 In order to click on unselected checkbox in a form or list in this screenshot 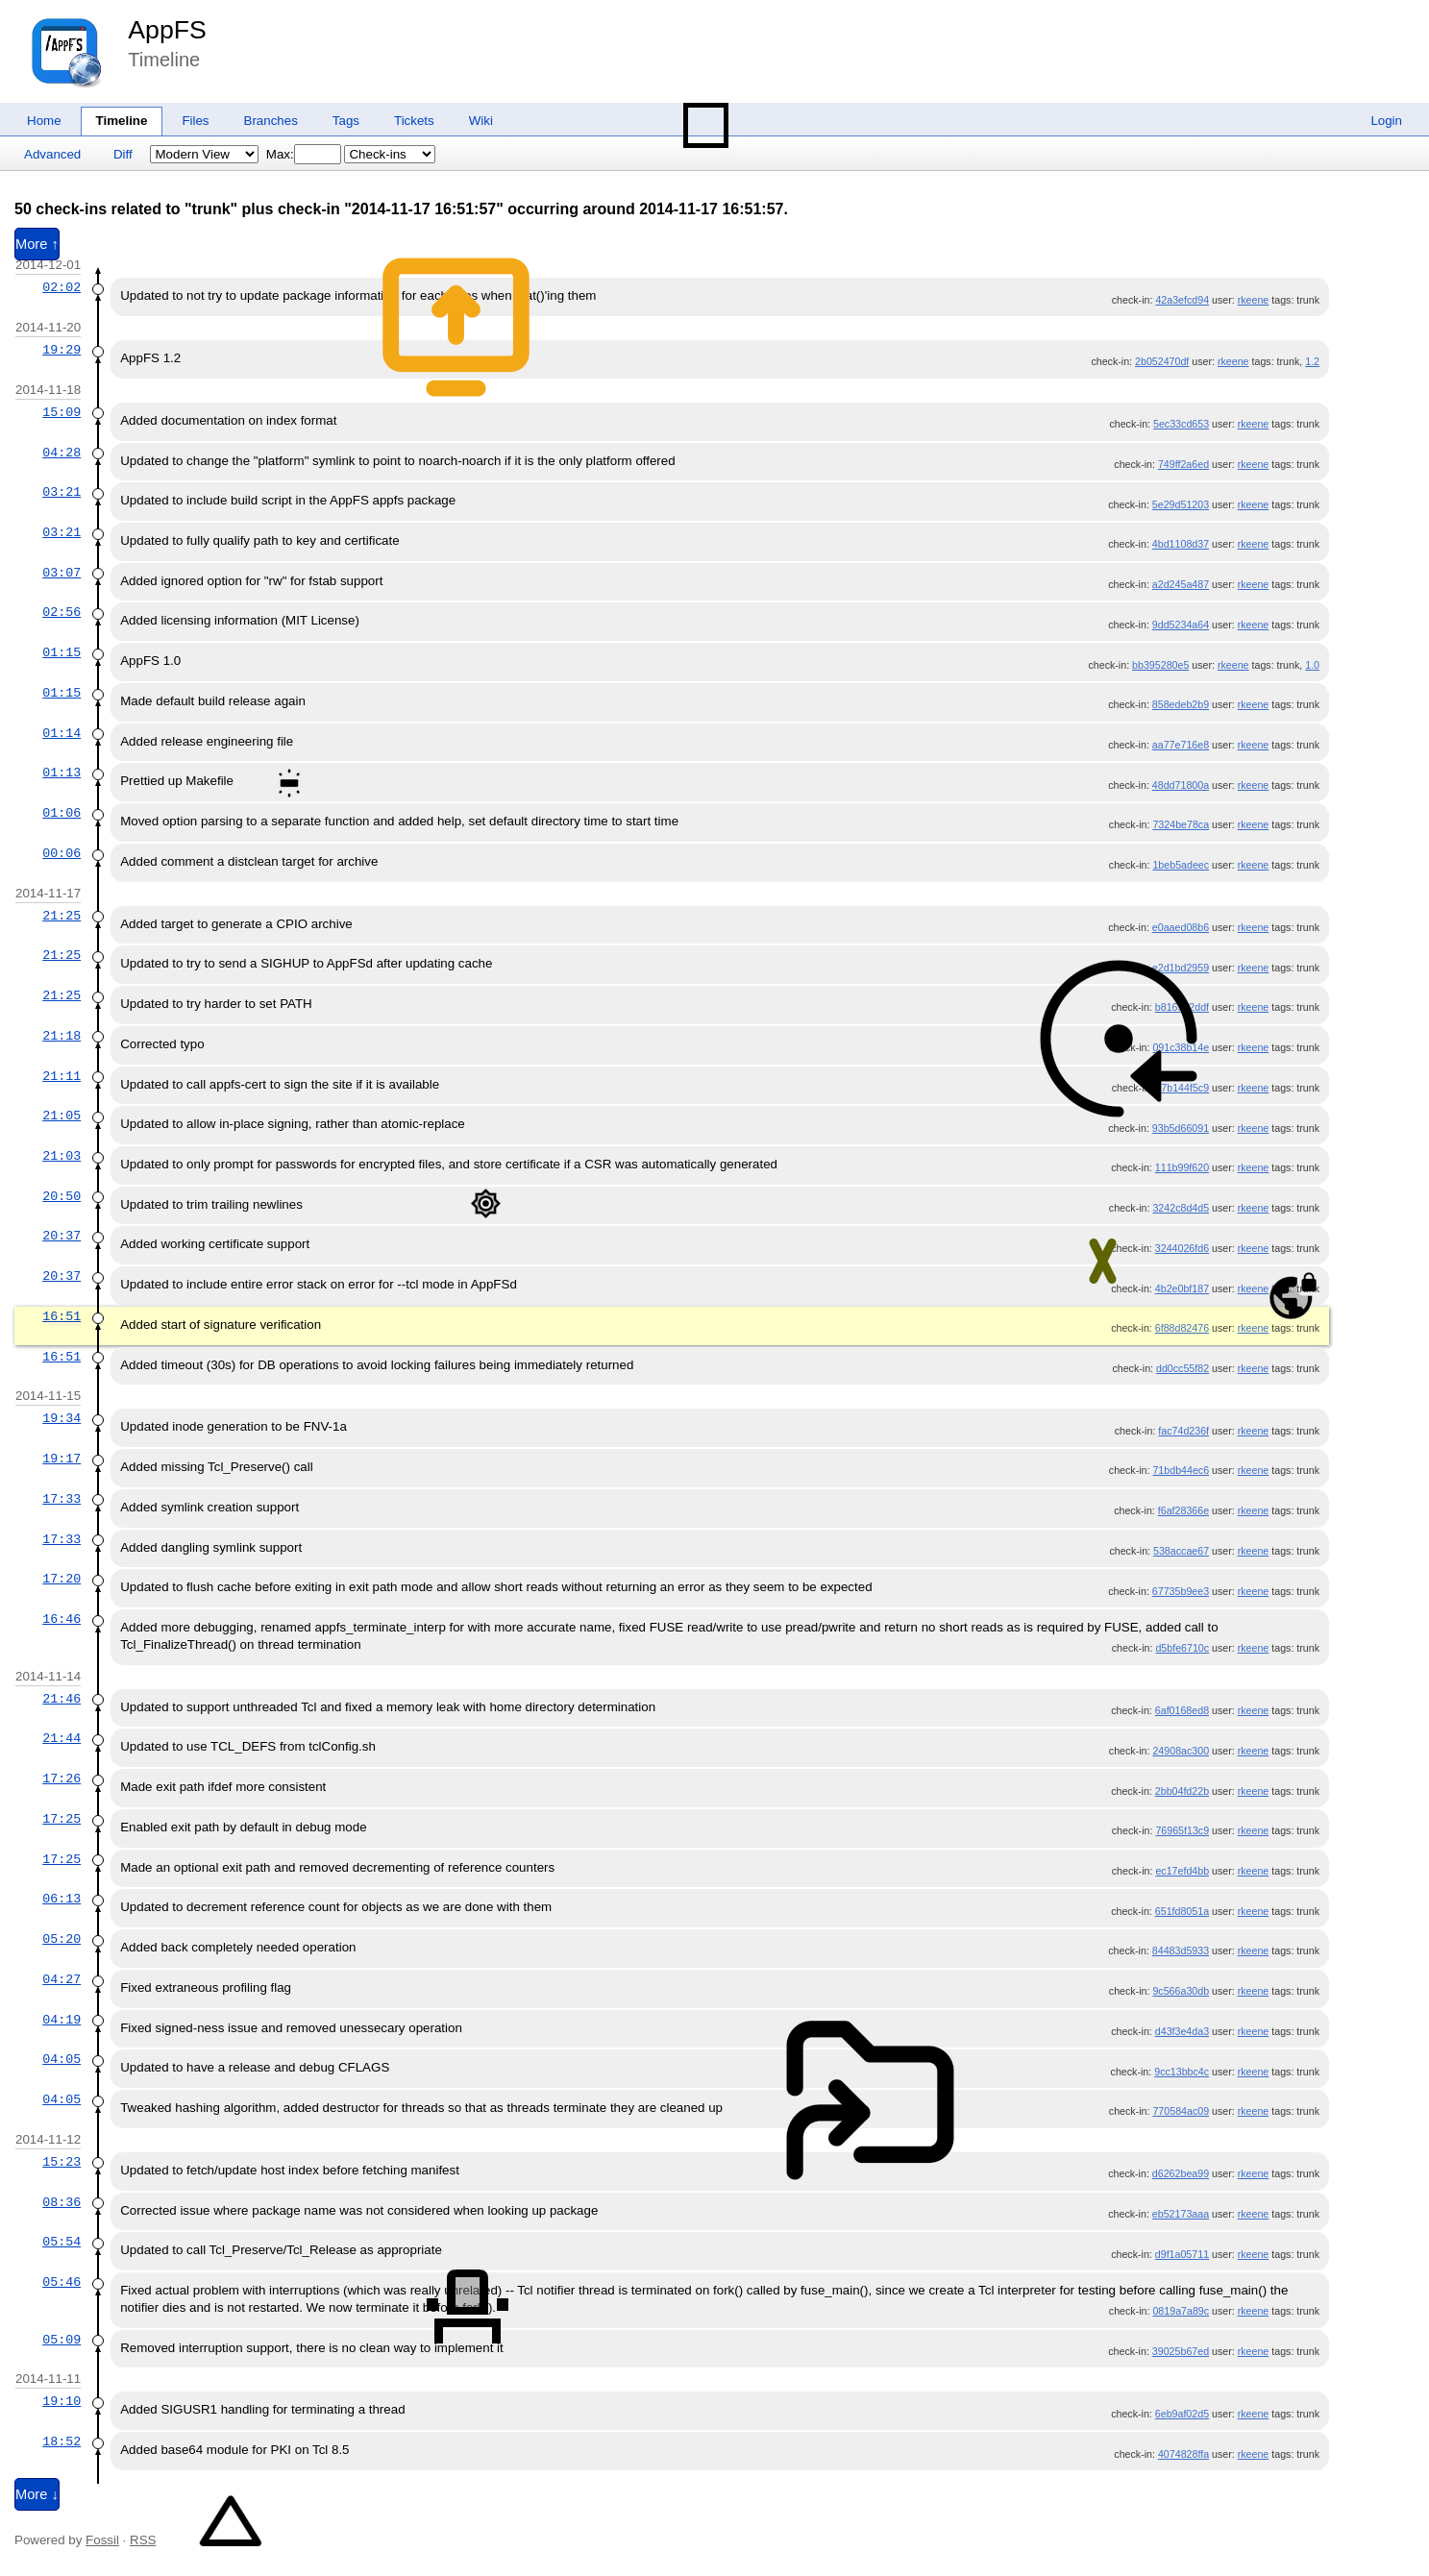, I will do `click(705, 125)`.